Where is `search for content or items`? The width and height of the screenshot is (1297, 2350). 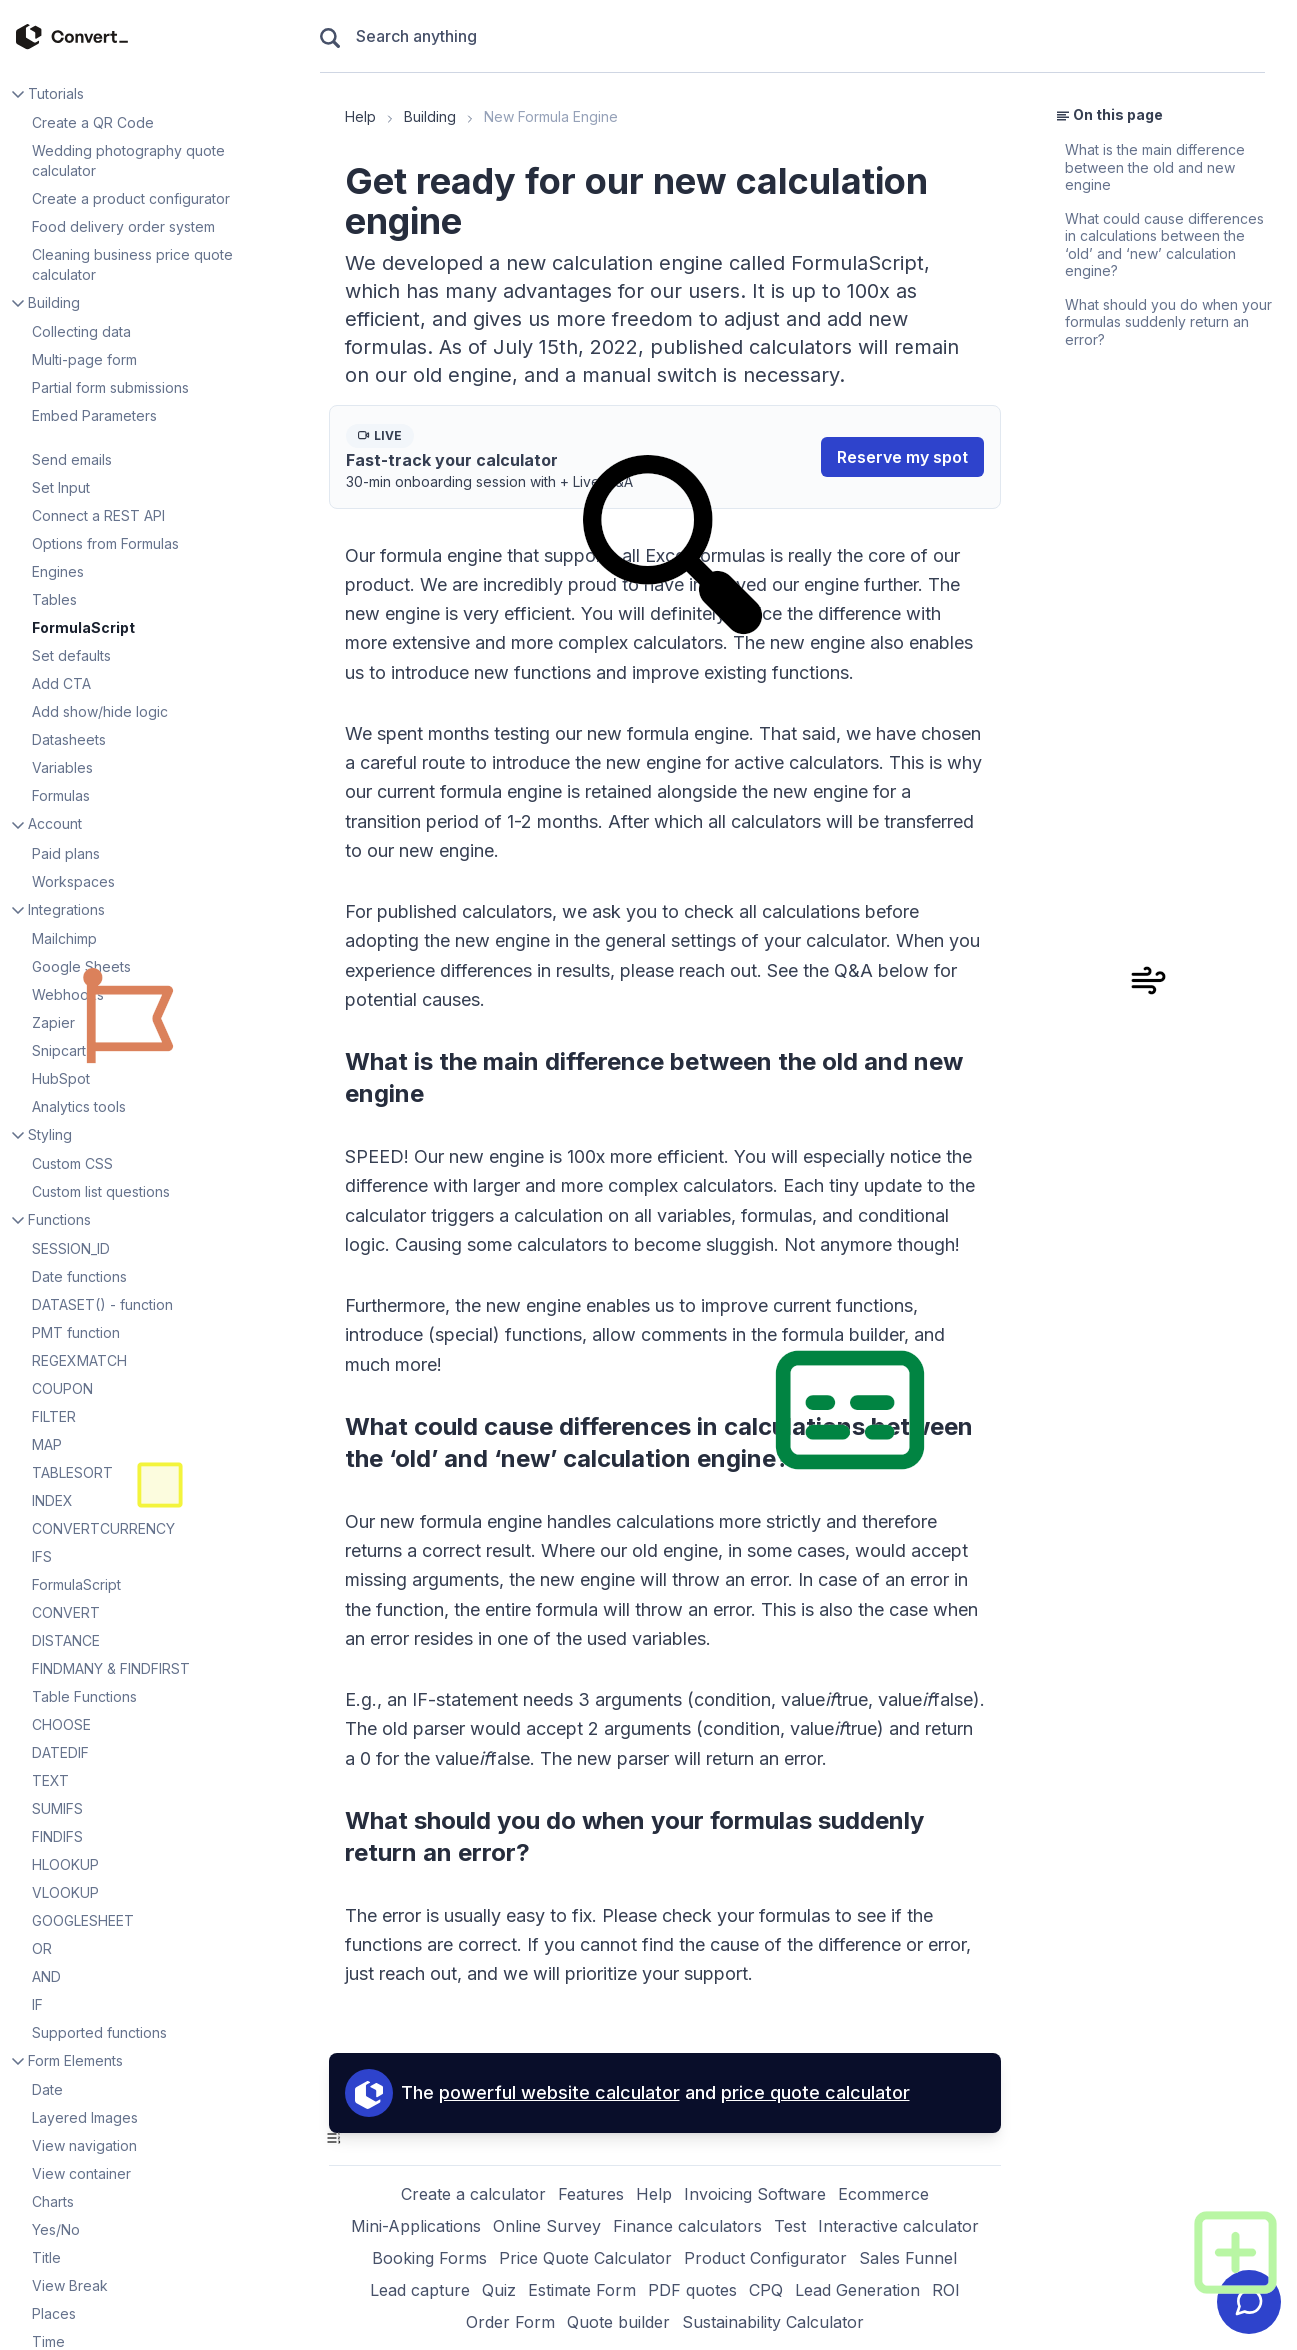
search for content or items is located at coordinates (675, 547).